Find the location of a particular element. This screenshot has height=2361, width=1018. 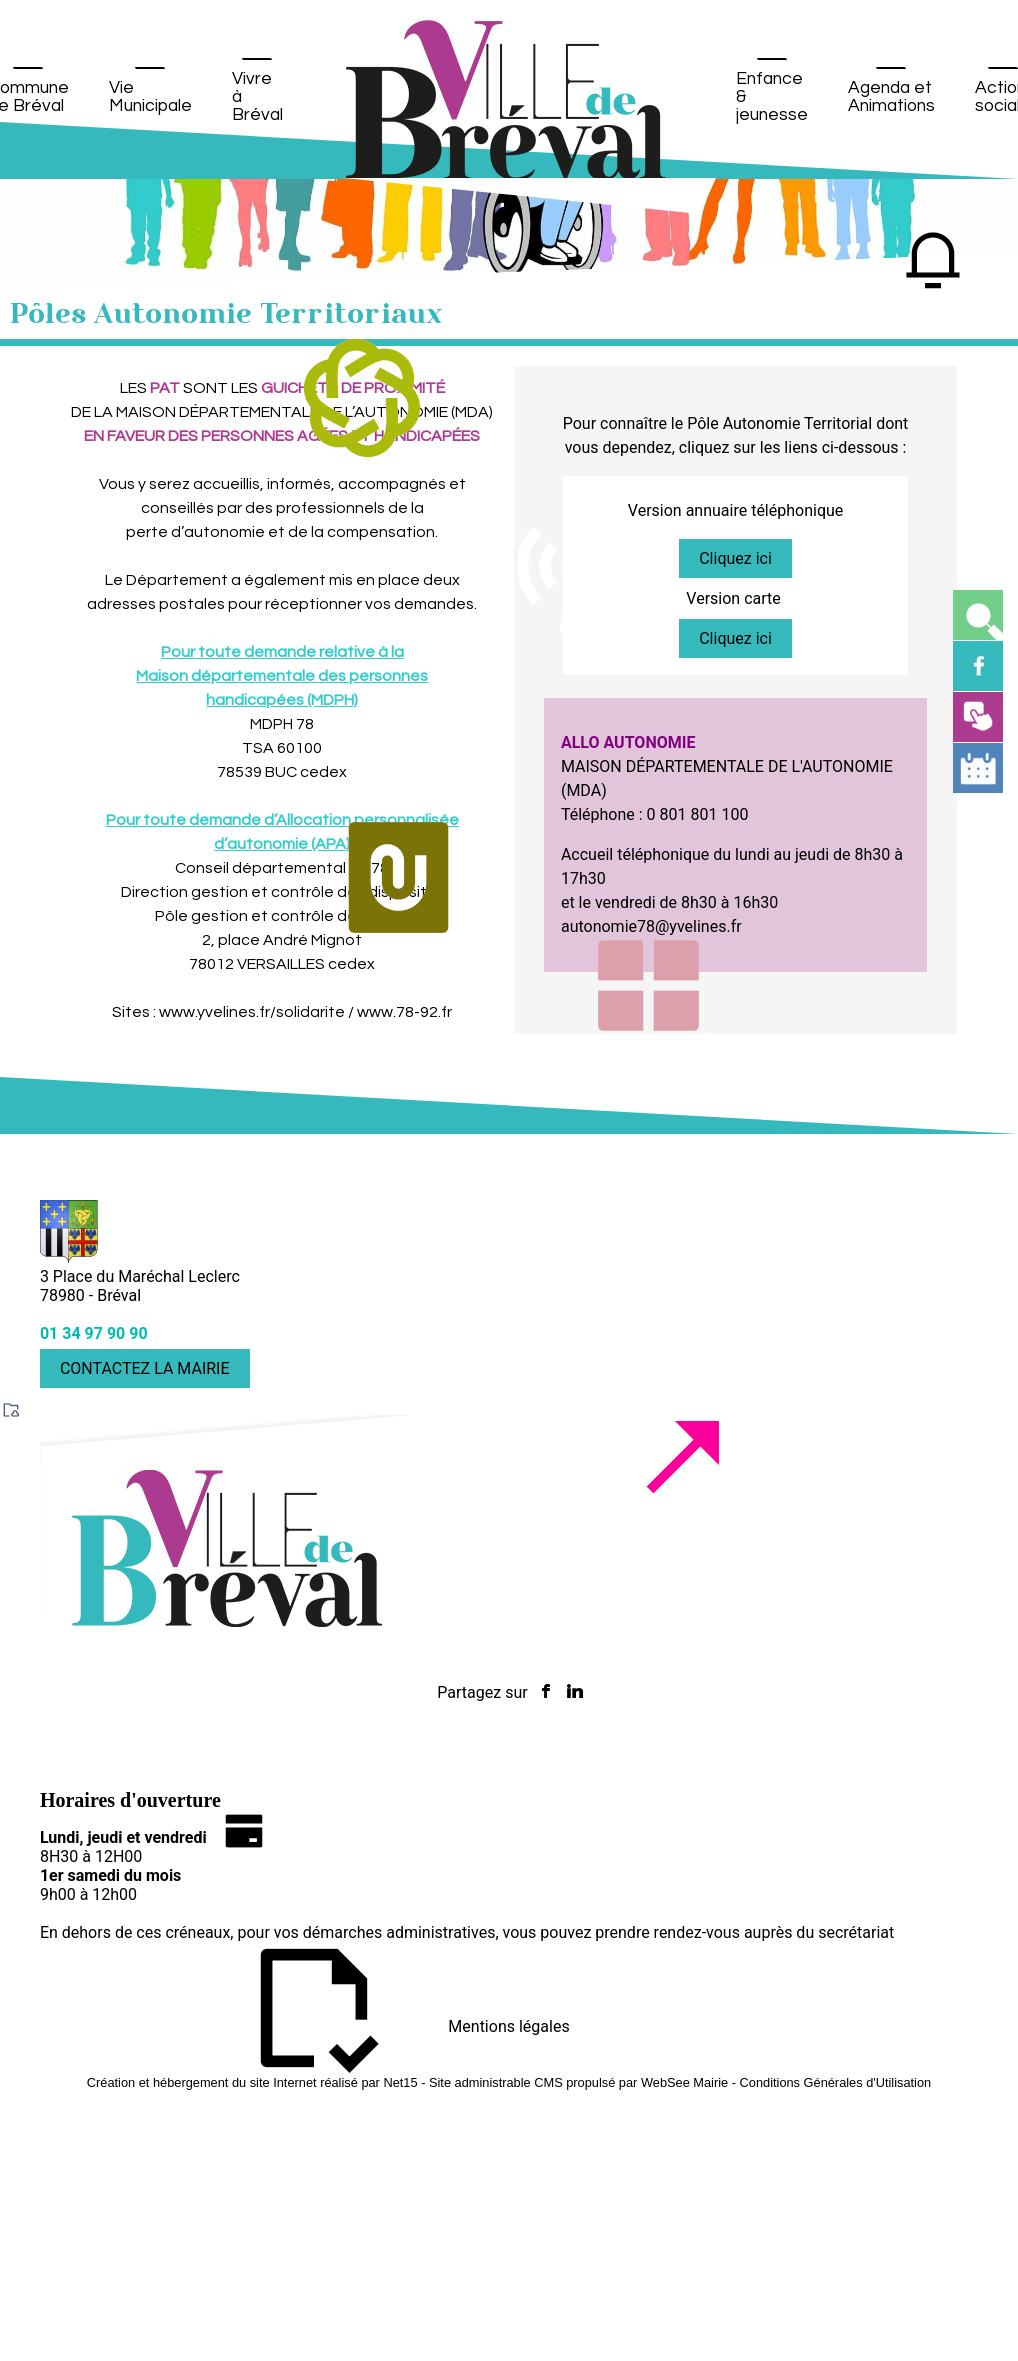

notification or alert indicator is located at coordinates (933, 259).